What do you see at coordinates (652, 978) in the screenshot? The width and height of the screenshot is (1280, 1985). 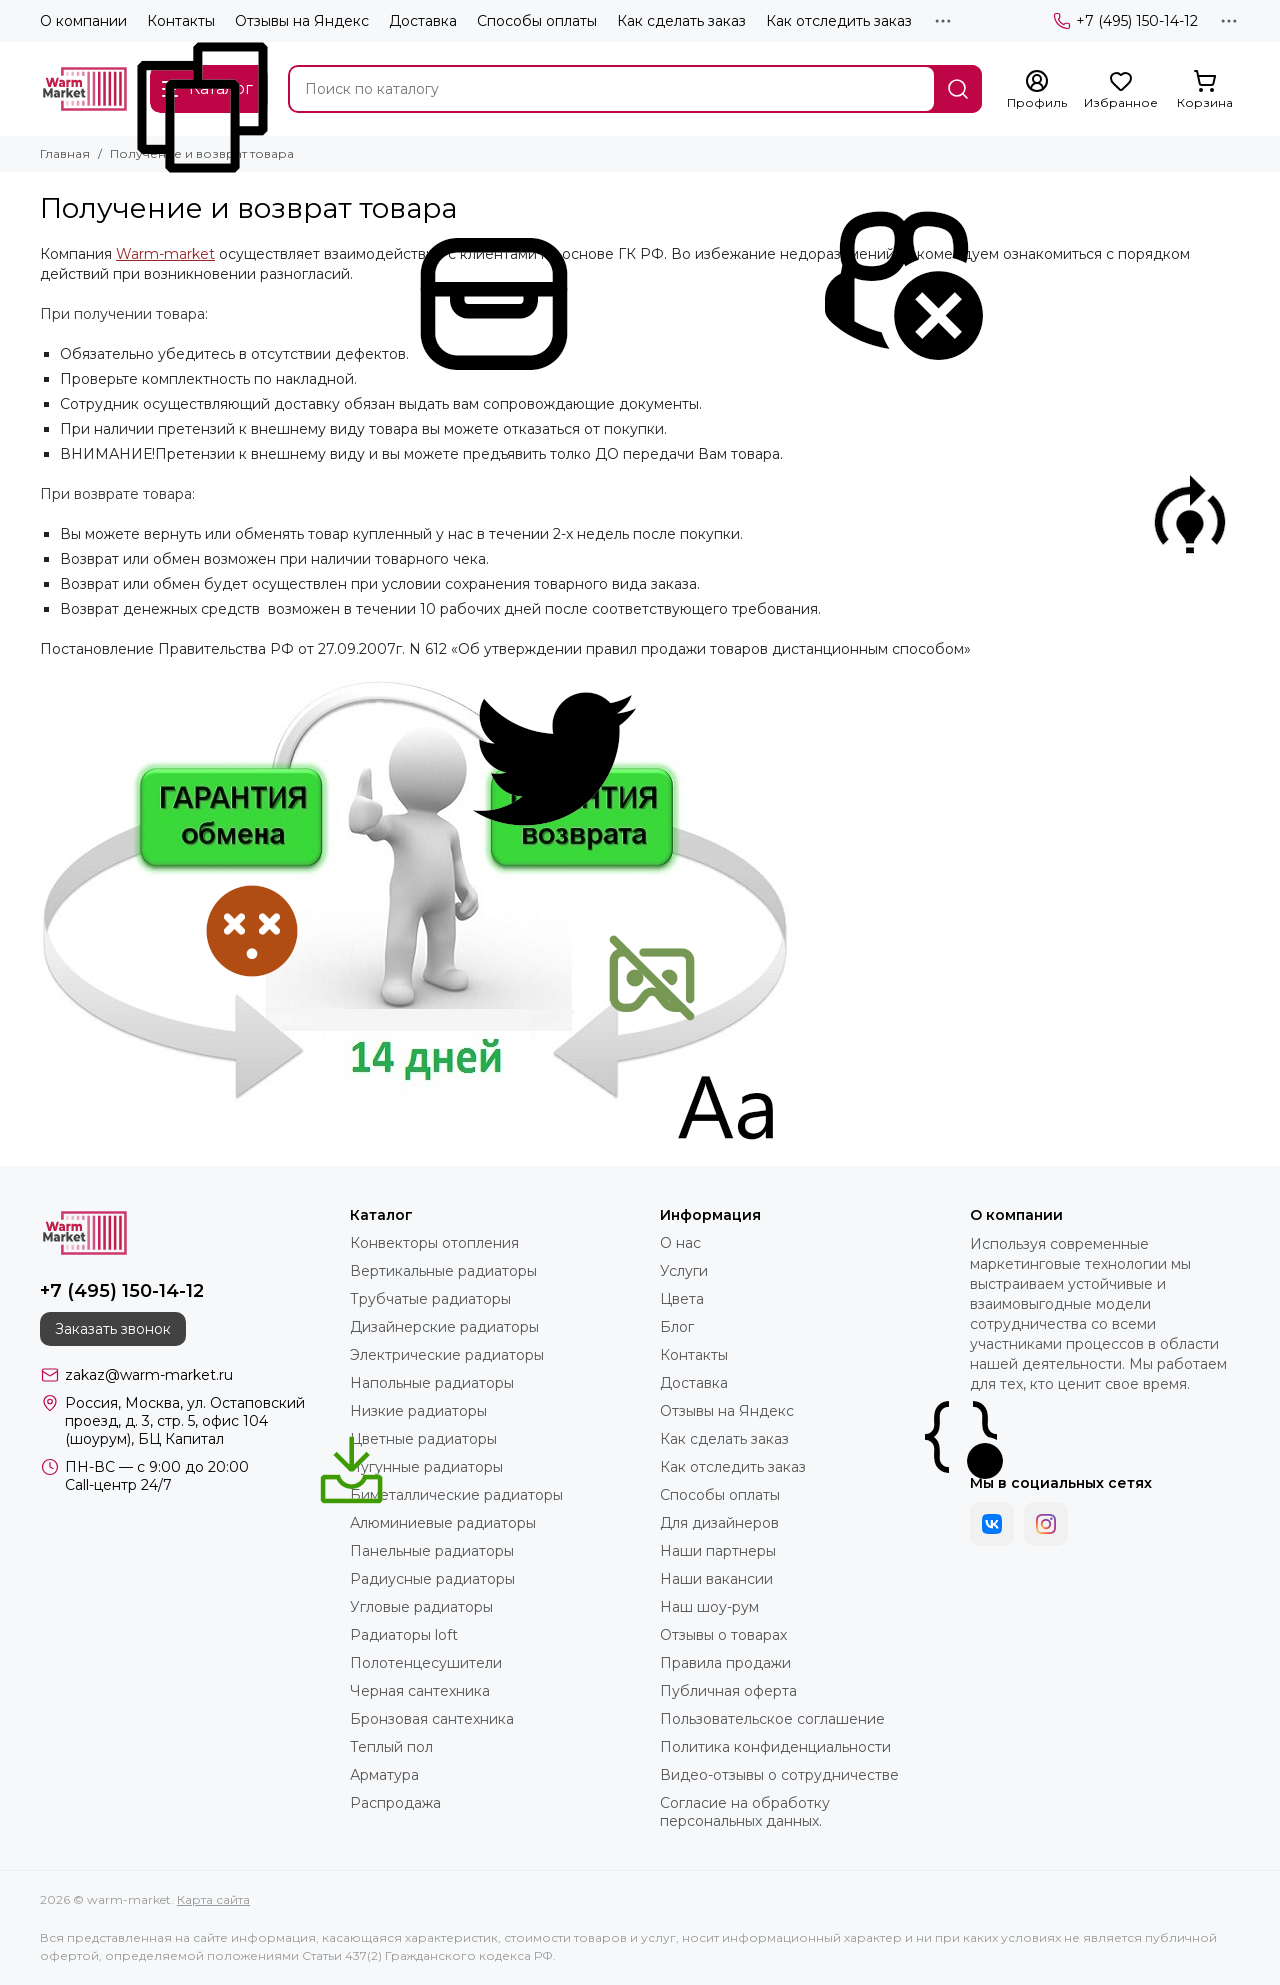 I see `disable VR or cardboard viewer mode` at bounding box center [652, 978].